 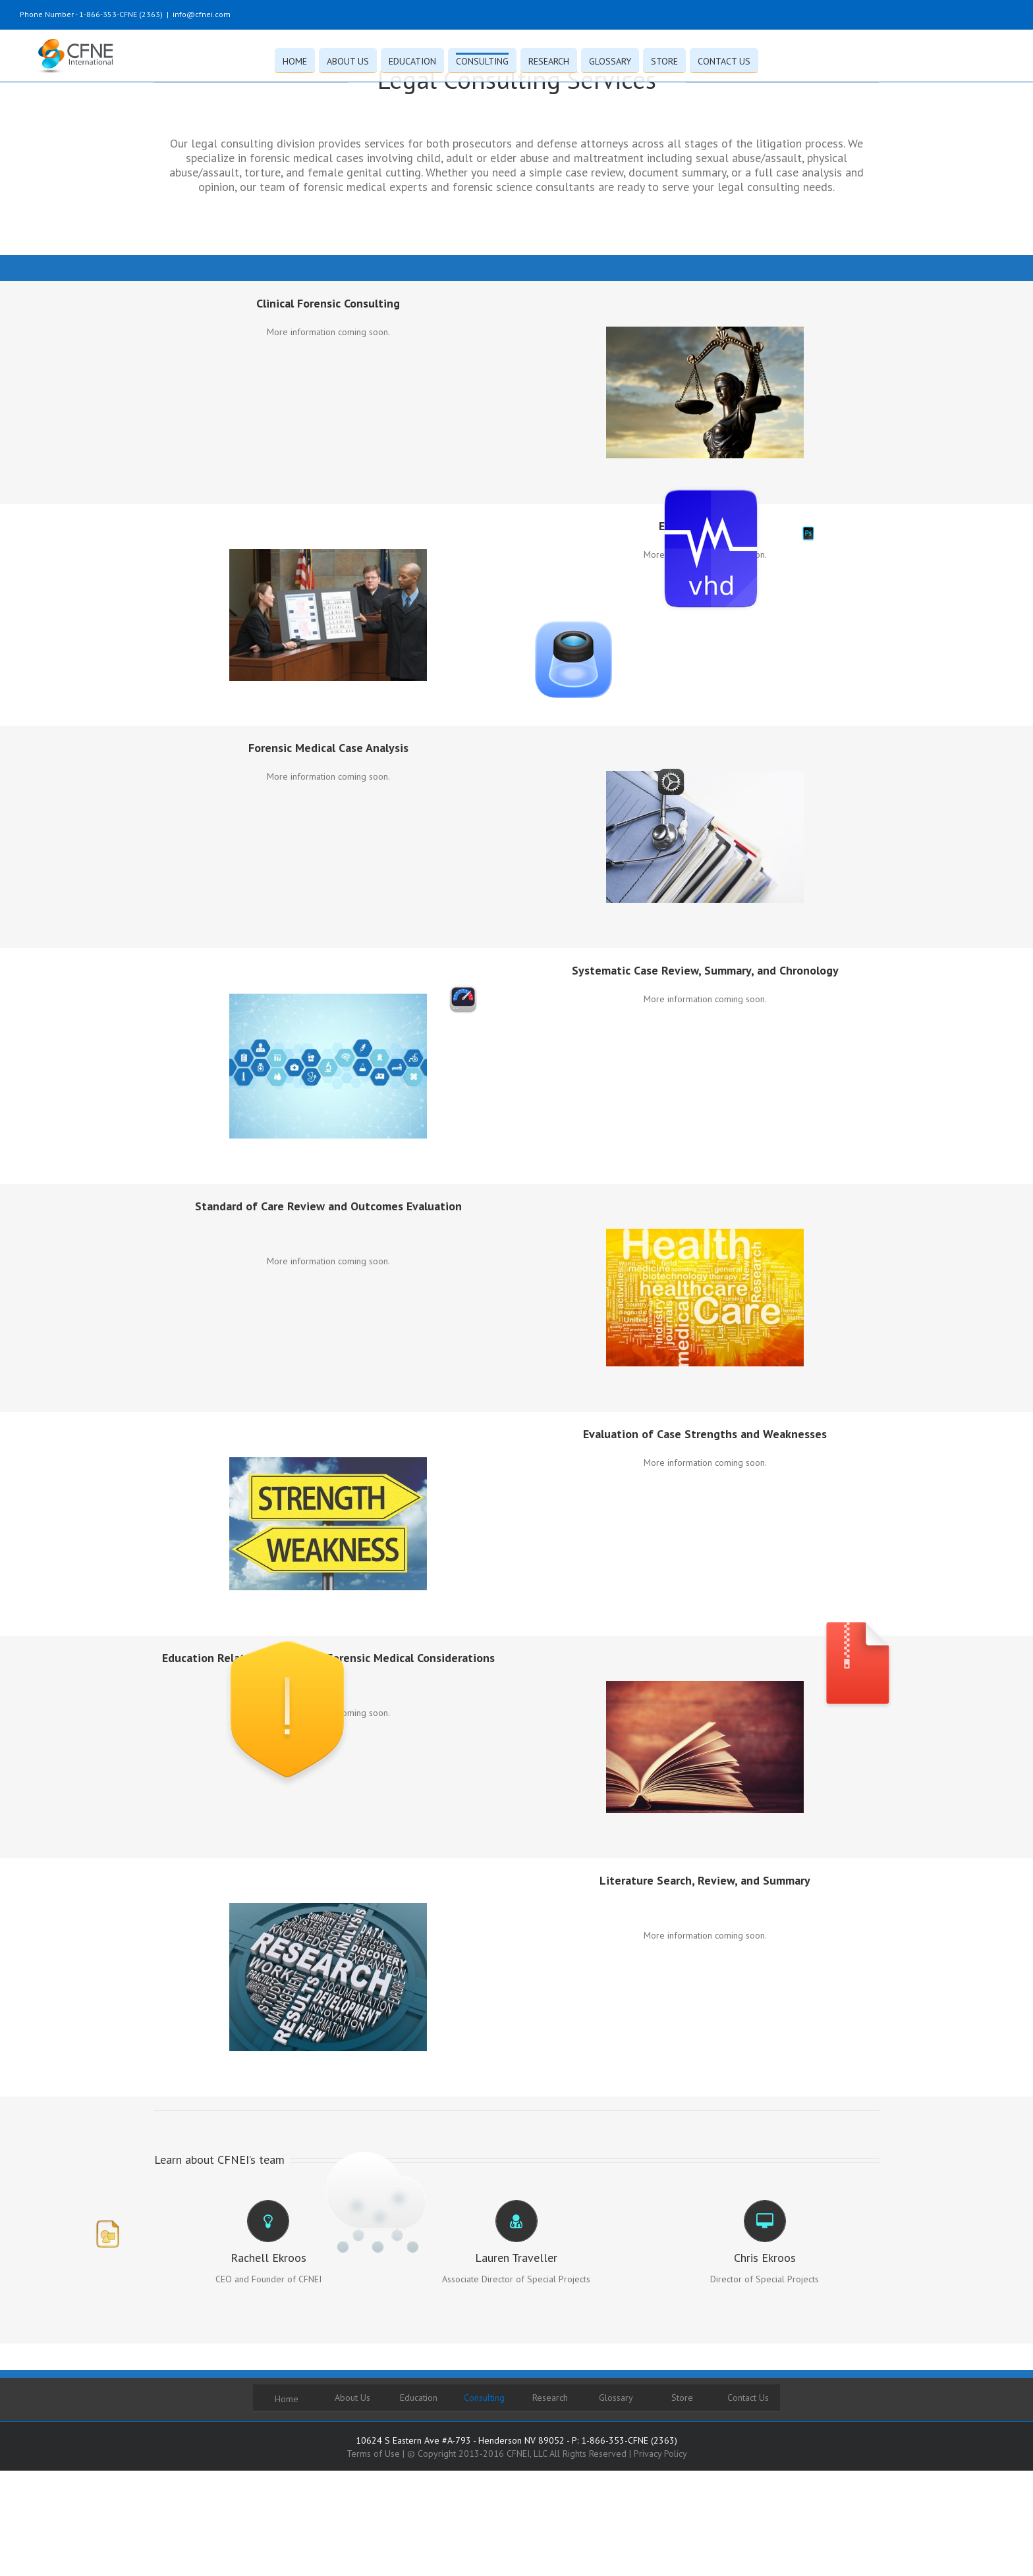 What do you see at coordinates (711, 549) in the screenshot?
I see `virtualbox virtual hard disk file` at bounding box center [711, 549].